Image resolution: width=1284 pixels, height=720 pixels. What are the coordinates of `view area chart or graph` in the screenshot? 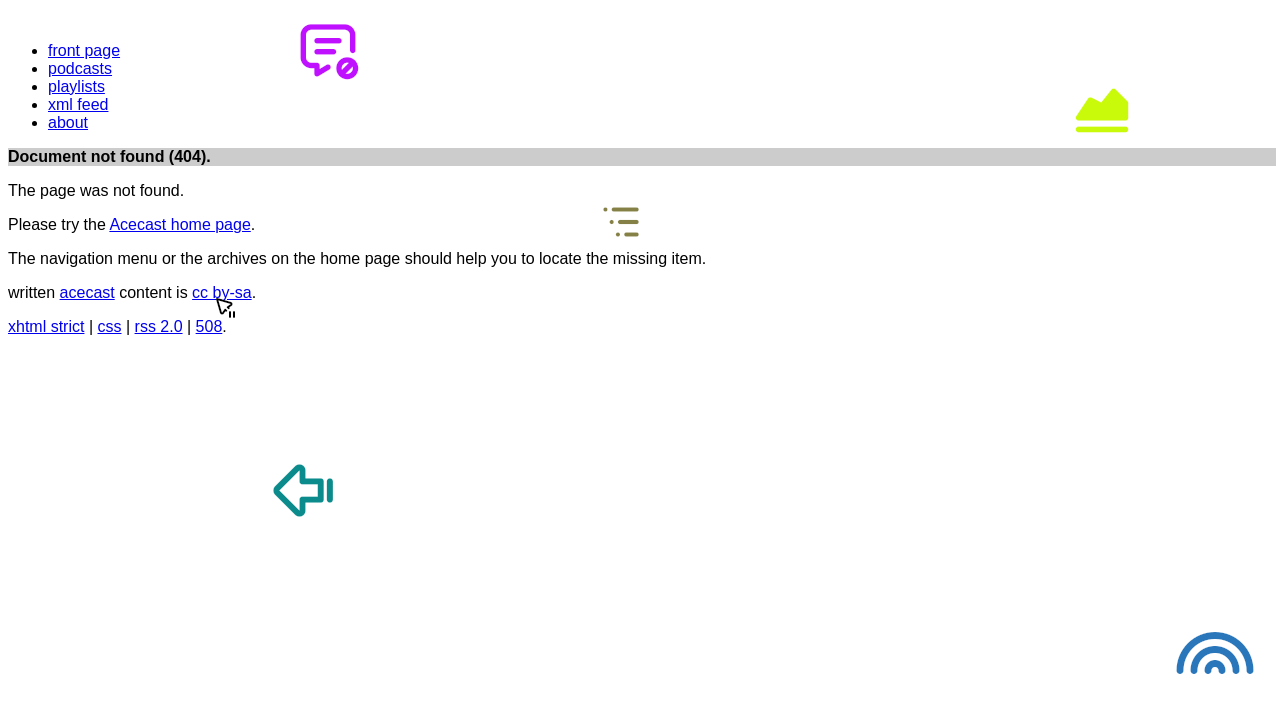 It's located at (1102, 109).